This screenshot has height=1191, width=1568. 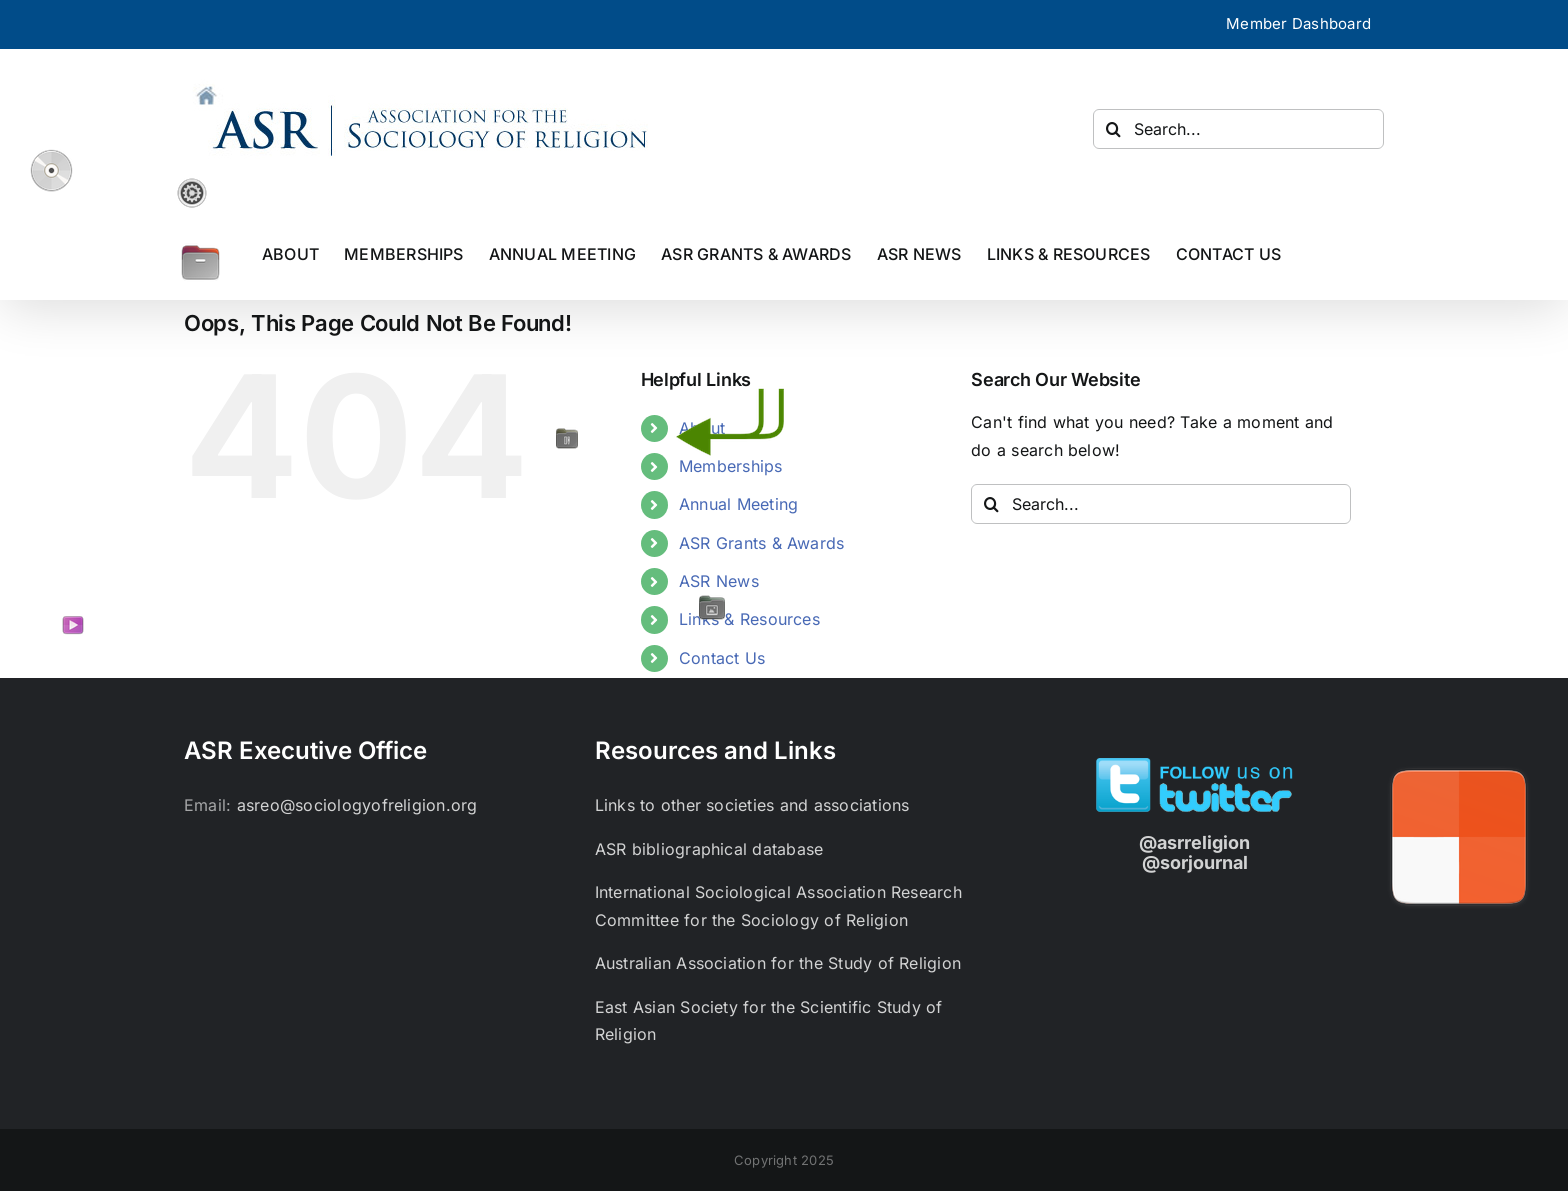 What do you see at coordinates (1459, 837) in the screenshot?
I see `switch to the bottom-left workspace` at bounding box center [1459, 837].